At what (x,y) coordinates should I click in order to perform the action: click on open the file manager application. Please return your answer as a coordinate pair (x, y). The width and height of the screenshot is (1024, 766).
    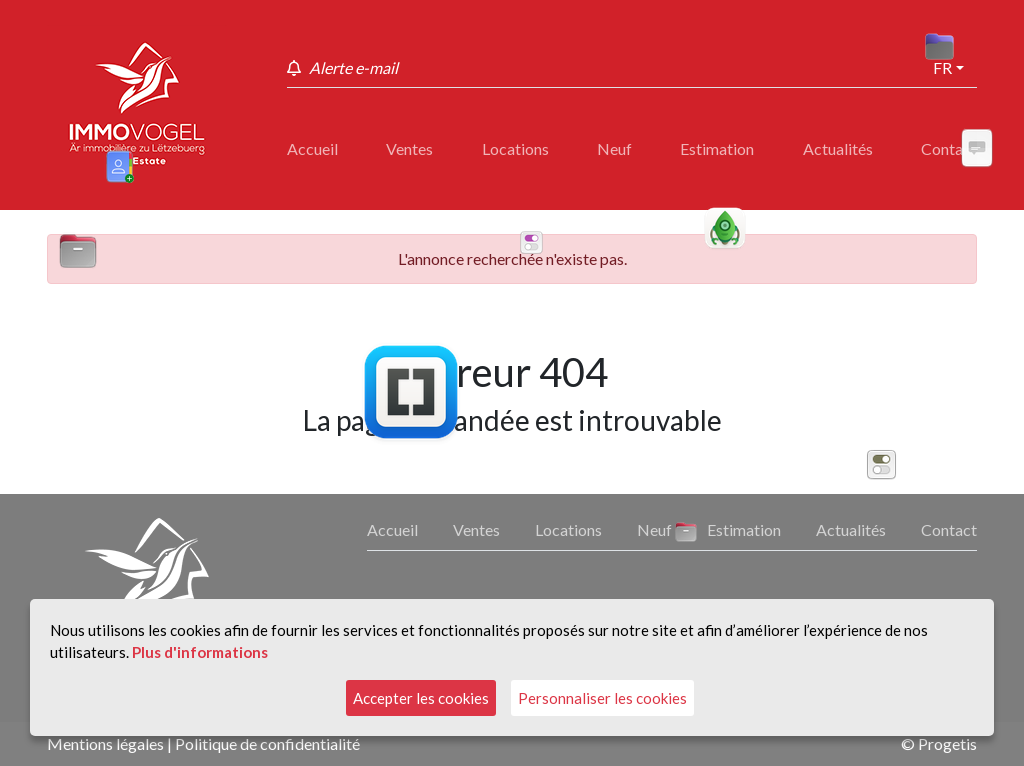
    Looking at the image, I should click on (78, 251).